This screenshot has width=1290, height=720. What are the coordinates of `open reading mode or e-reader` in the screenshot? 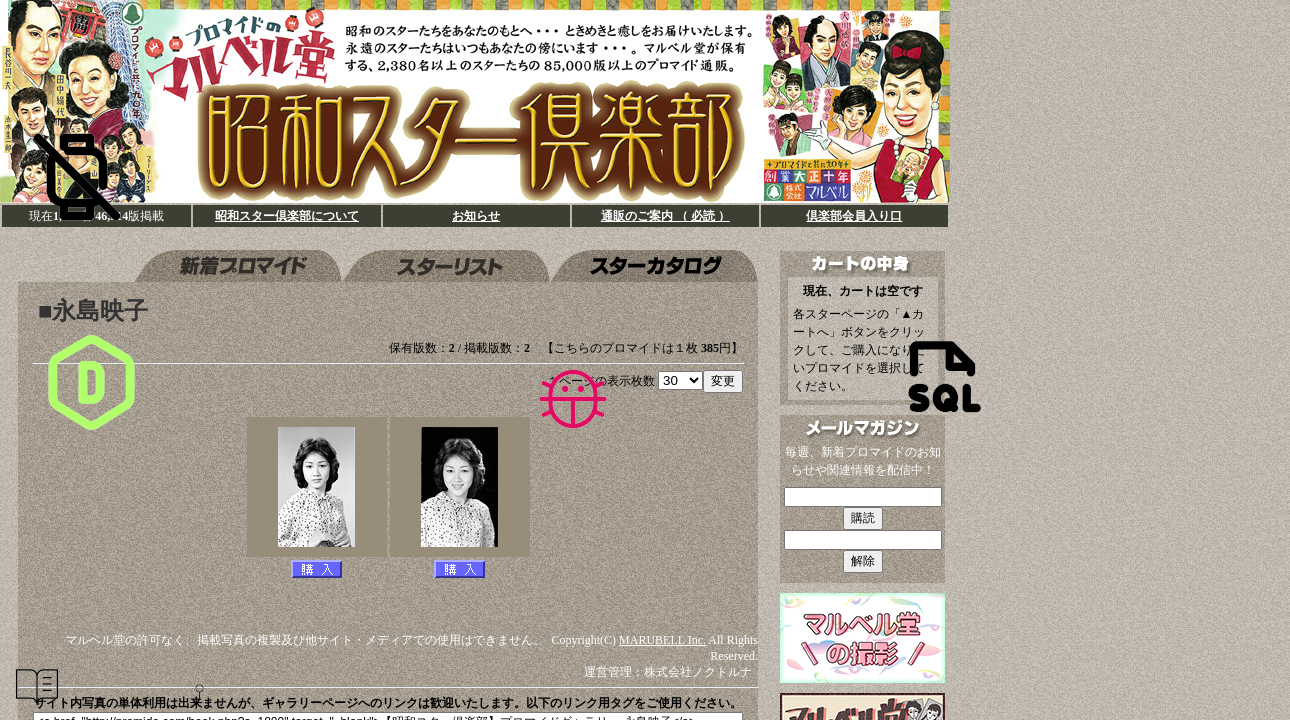 It's located at (37, 684).